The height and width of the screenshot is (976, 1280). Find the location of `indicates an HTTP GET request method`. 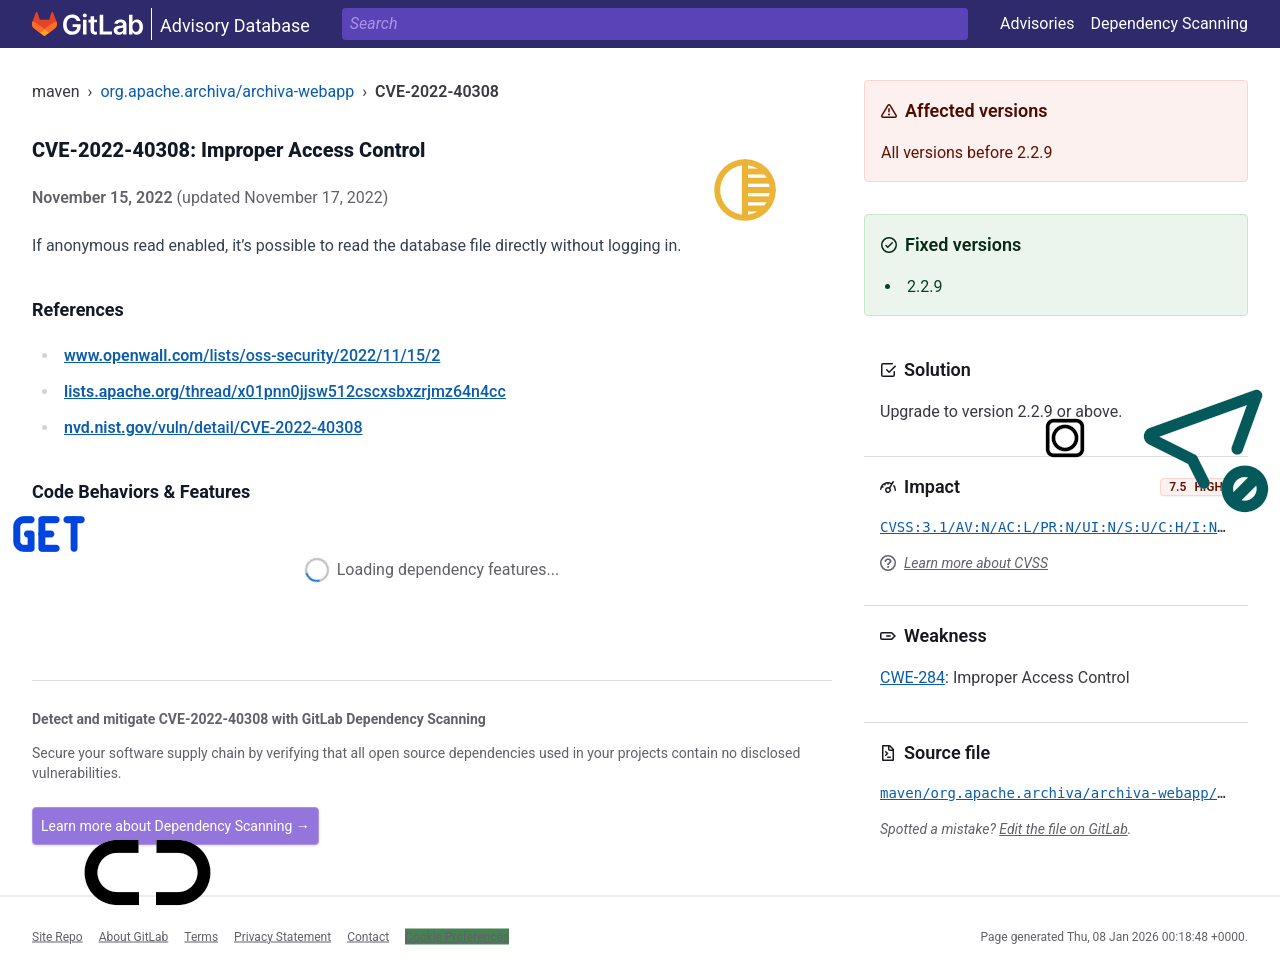

indicates an HTTP GET request method is located at coordinates (49, 534).